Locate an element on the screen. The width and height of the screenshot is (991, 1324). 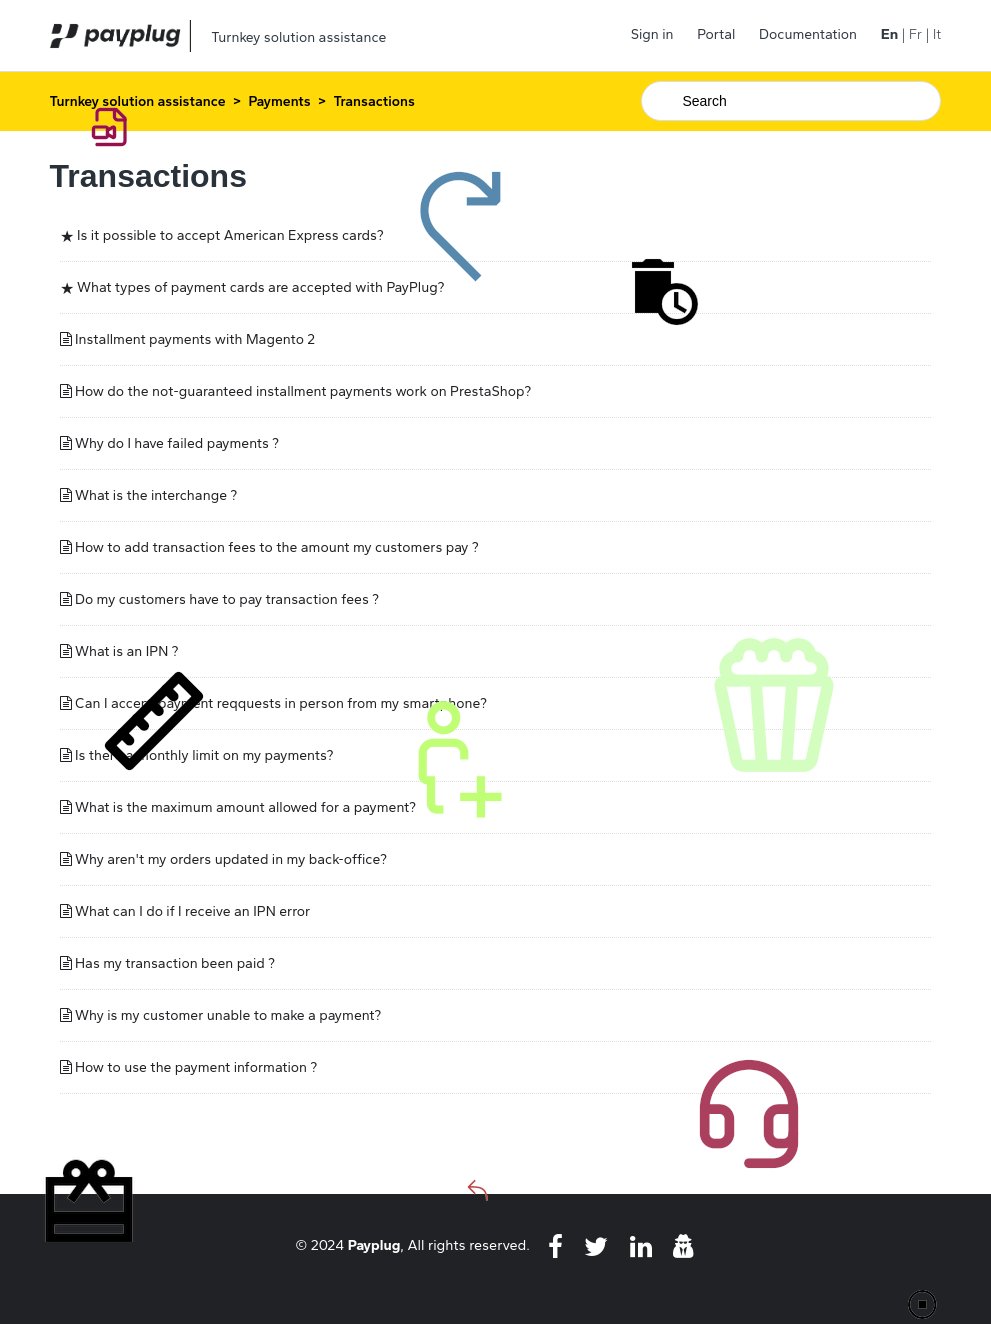
set items to automatically delete after a time period is located at coordinates (665, 292).